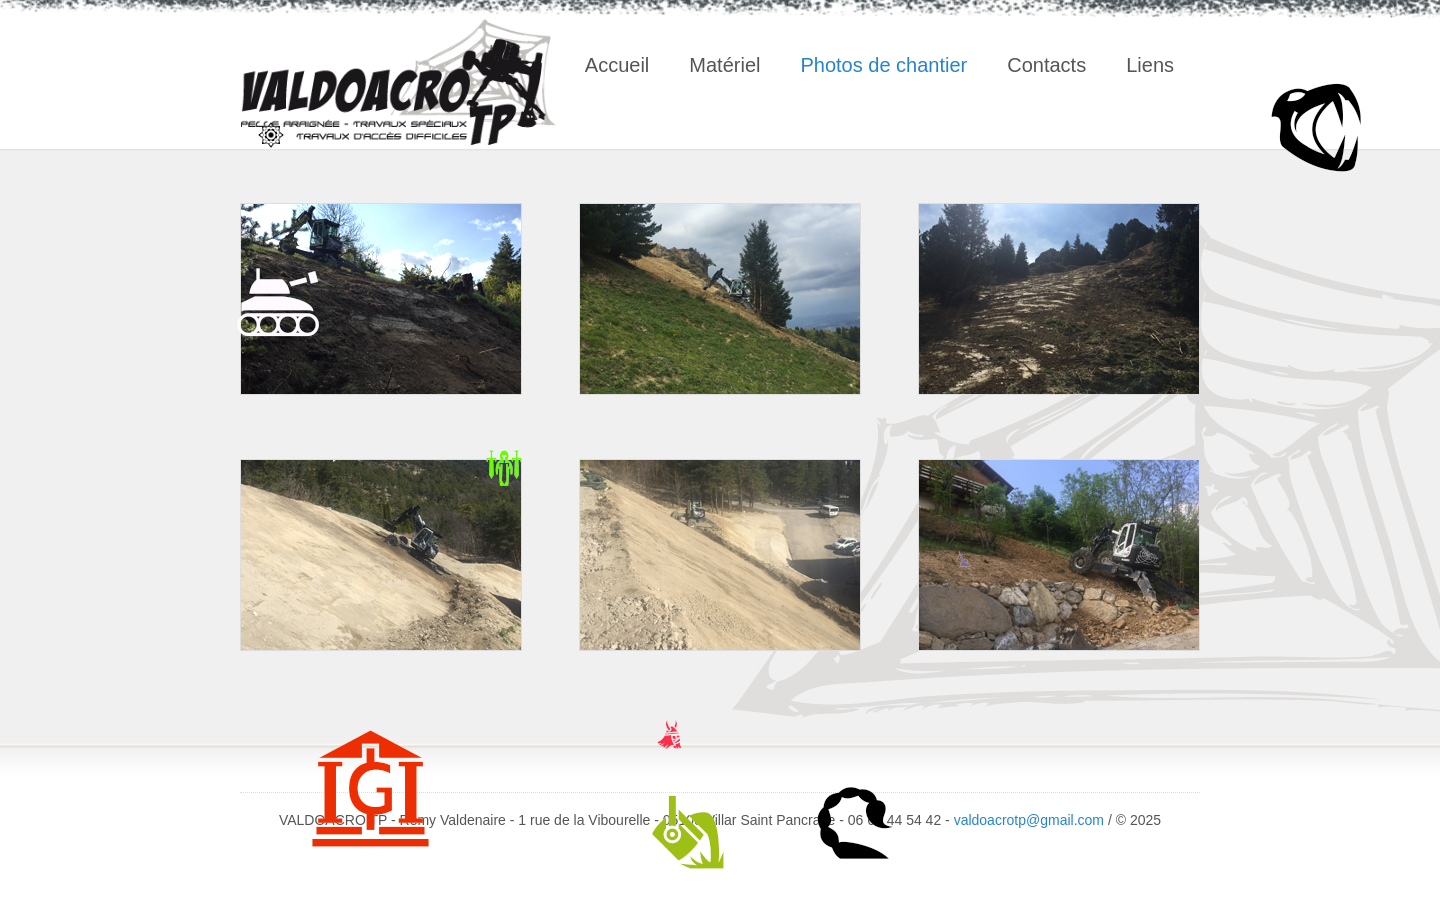  What do you see at coordinates (854, 820) in the screenshot?
I see `scorpion creature or enemy type in a game` at bounding box center [854, 820].